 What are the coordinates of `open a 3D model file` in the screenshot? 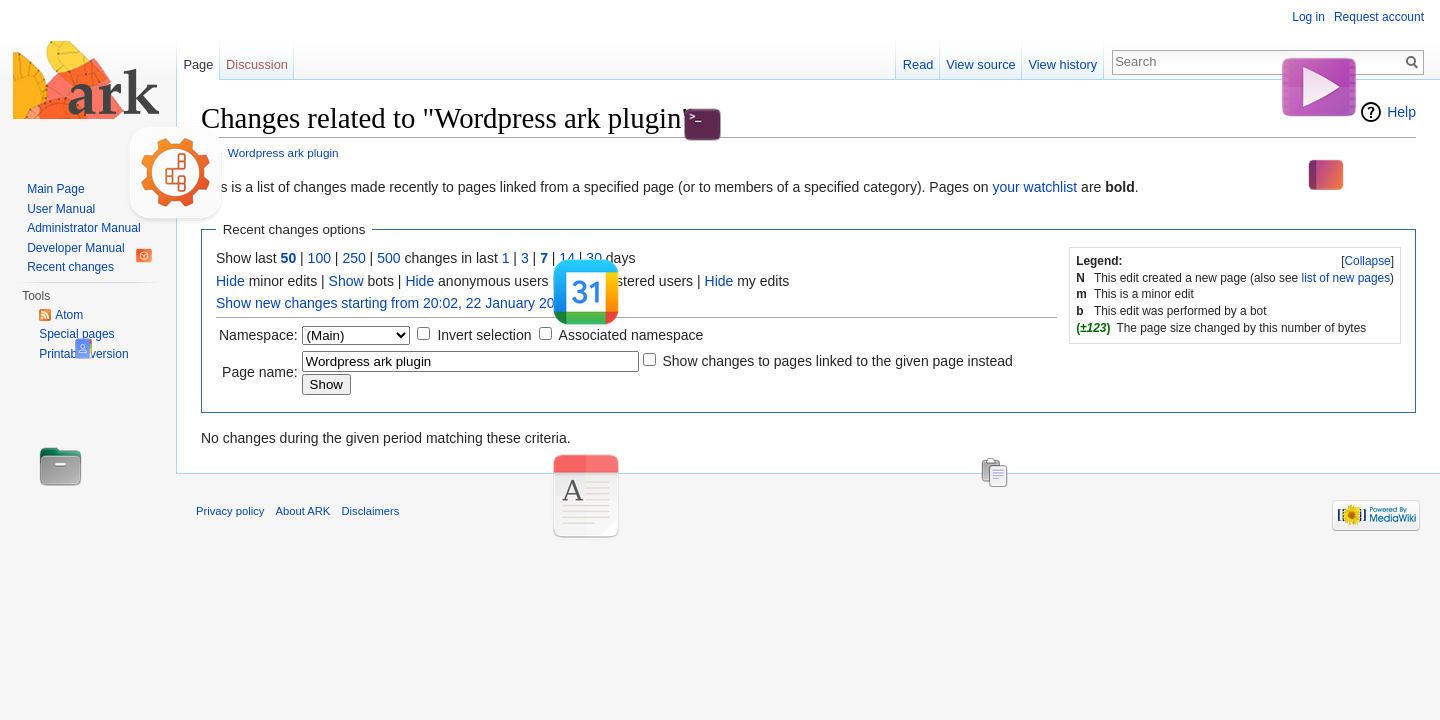 It's located at (144, 255).